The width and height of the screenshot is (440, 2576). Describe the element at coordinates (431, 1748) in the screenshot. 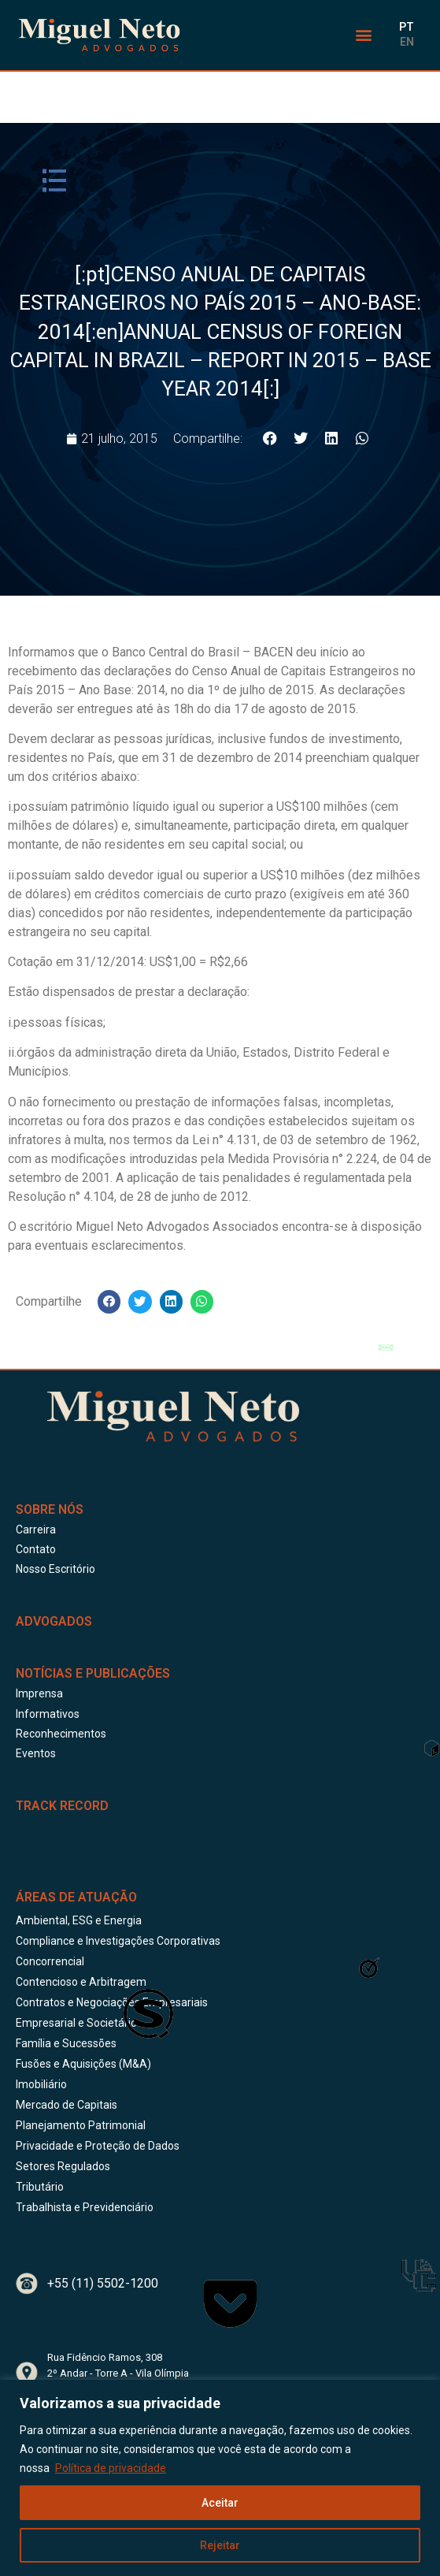

I see `open terminal or command line interface` at that location.